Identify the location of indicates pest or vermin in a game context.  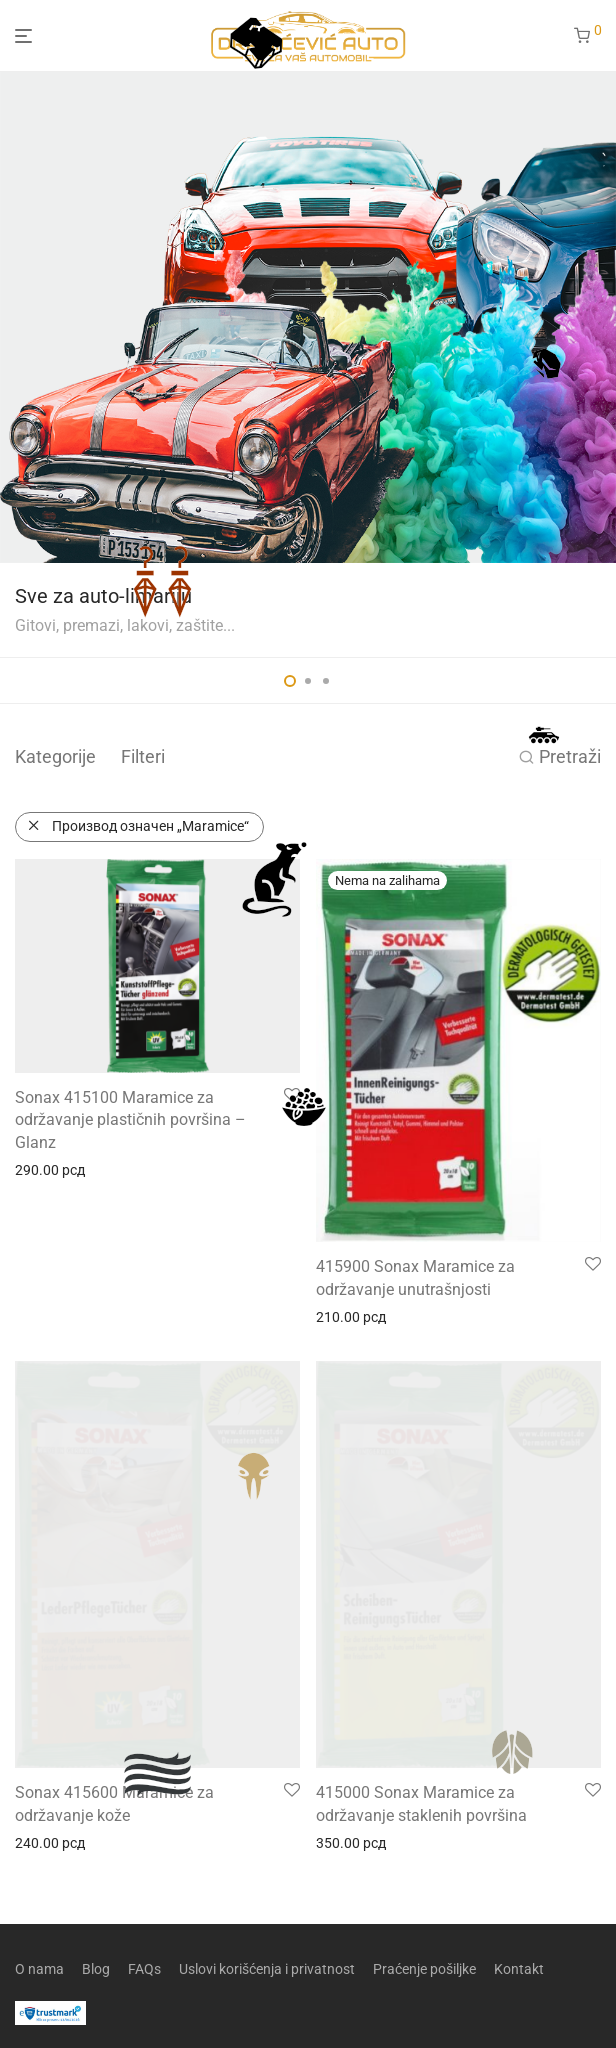
(274, 879).